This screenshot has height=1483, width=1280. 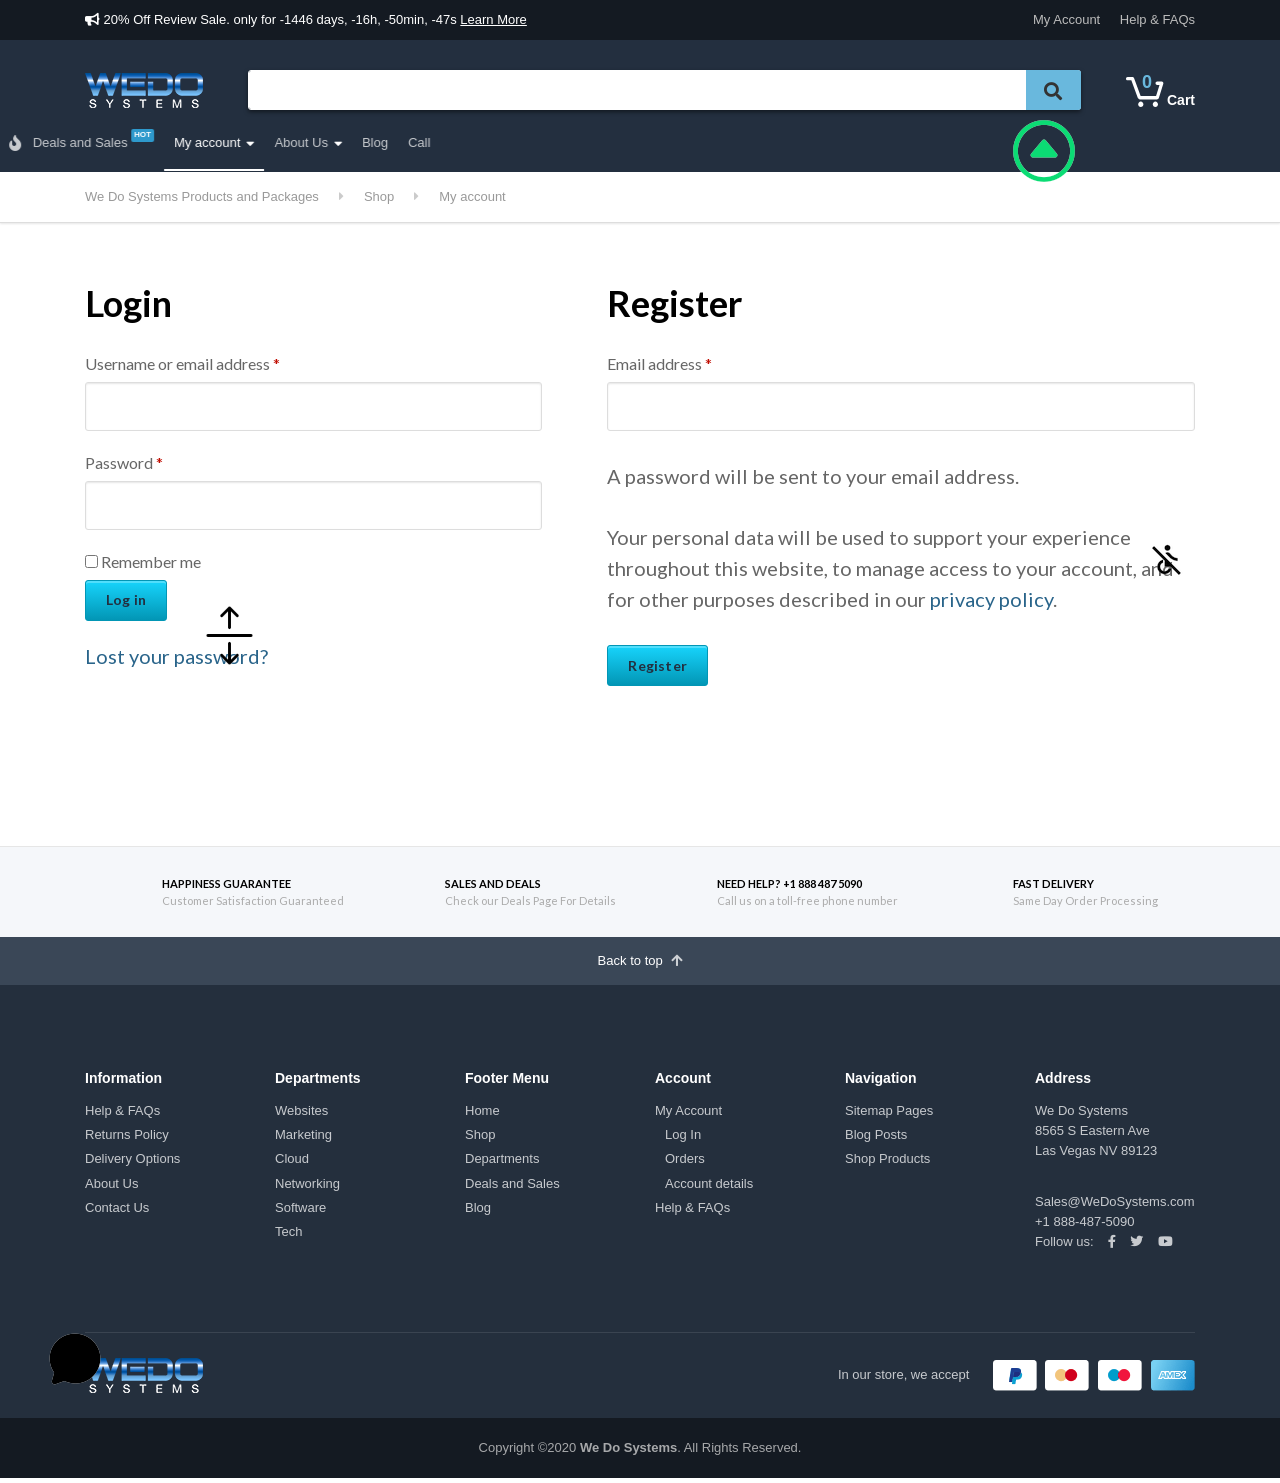 I want to click on scroll to top of page, so click(x=1044, y=151).